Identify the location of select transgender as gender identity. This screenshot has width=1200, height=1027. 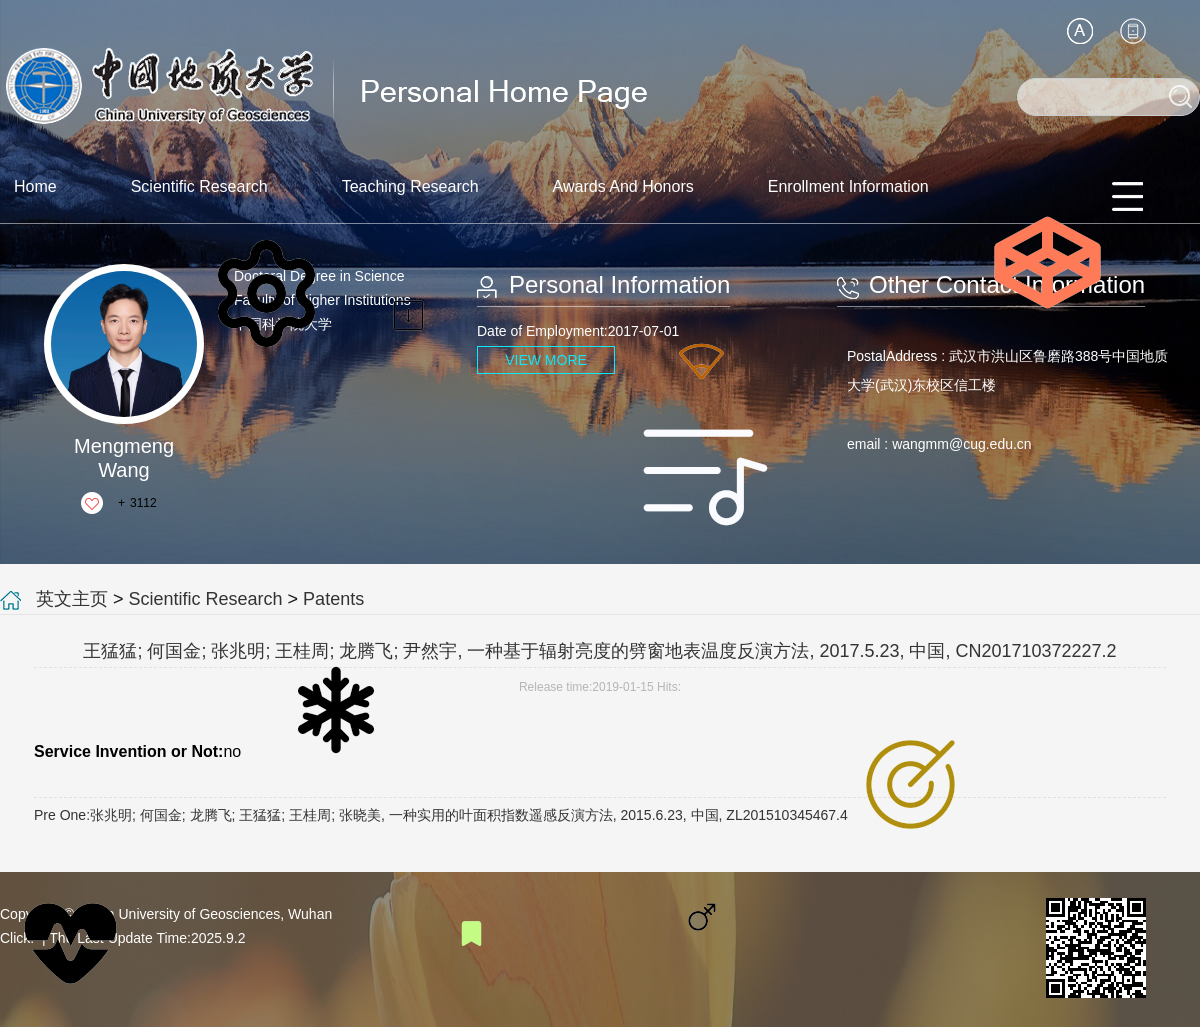
(702, 916).